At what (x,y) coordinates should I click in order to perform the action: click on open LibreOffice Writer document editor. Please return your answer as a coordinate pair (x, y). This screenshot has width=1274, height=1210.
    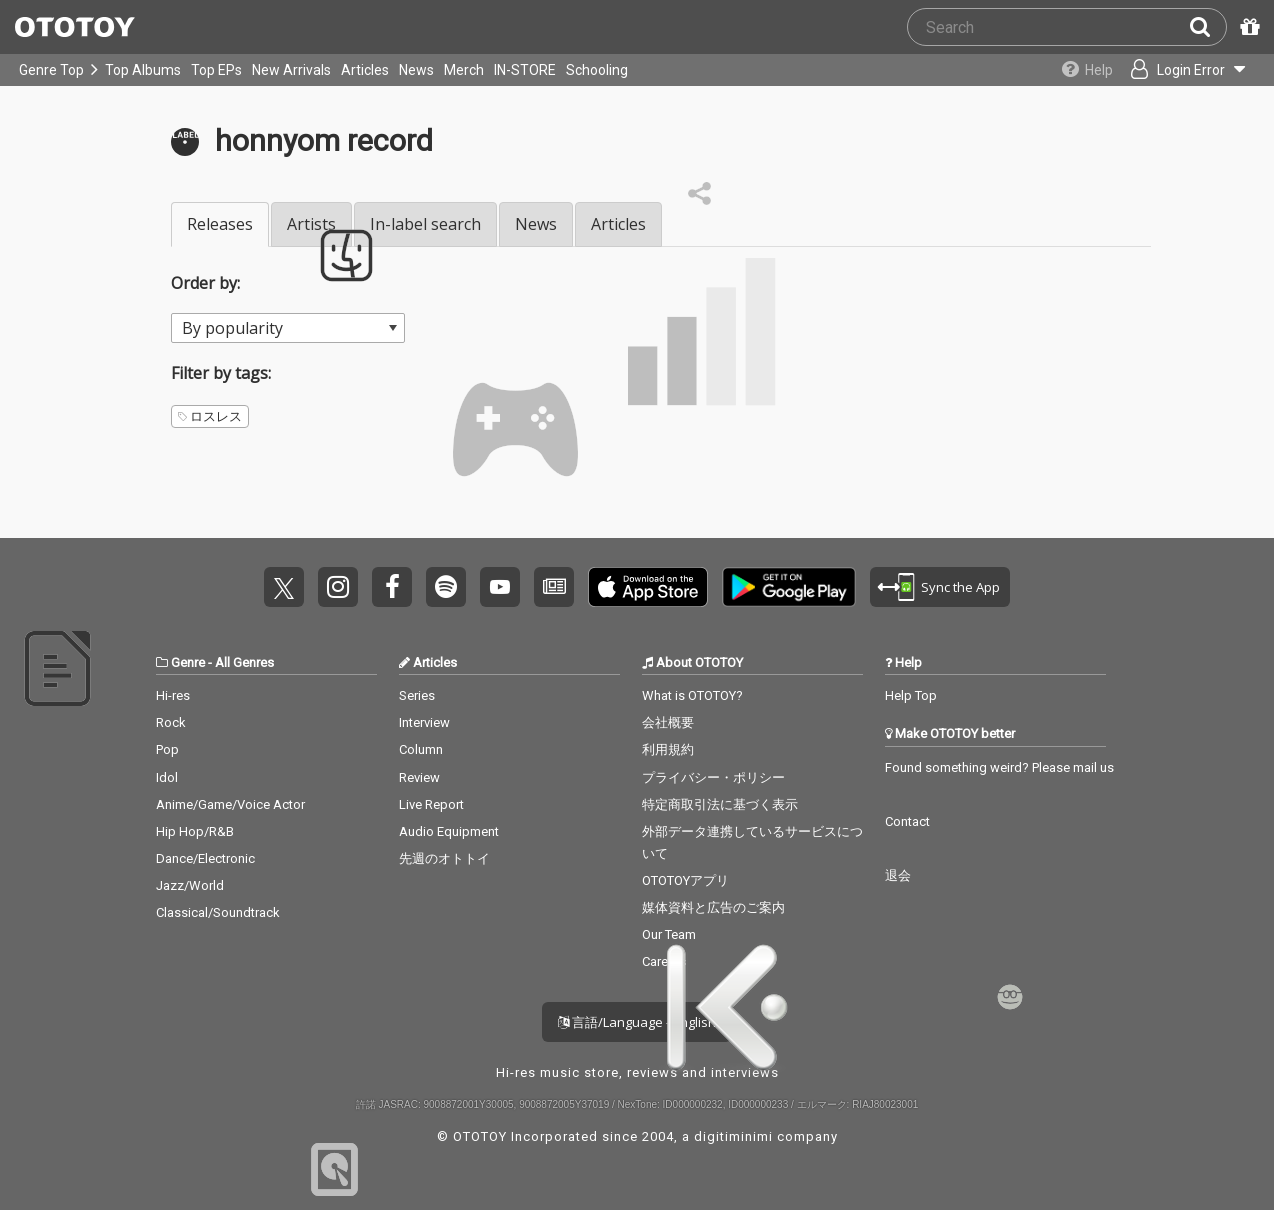
    Looking at the image, I should click on (57, 668).